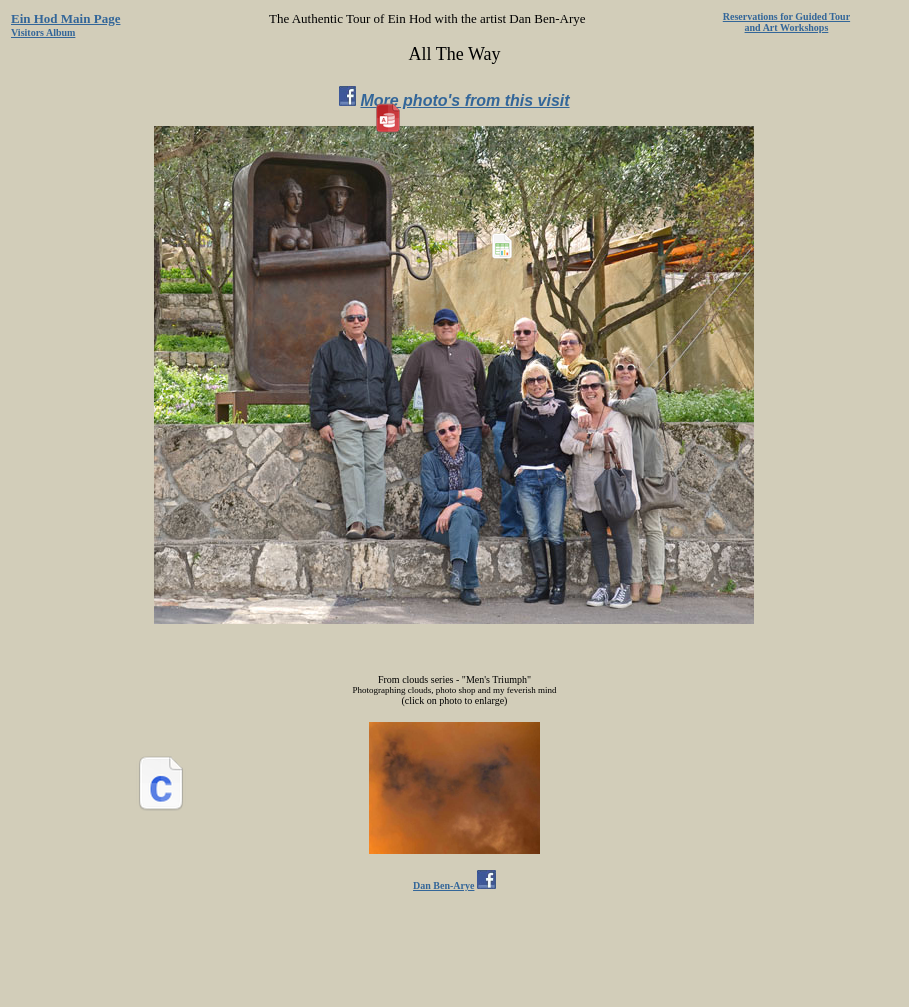 The image size is (909, 1007). What do you see at coordinates (388, 118) in the screenshot?
I see `microsoft access database file` at bounding box center [388, 118].